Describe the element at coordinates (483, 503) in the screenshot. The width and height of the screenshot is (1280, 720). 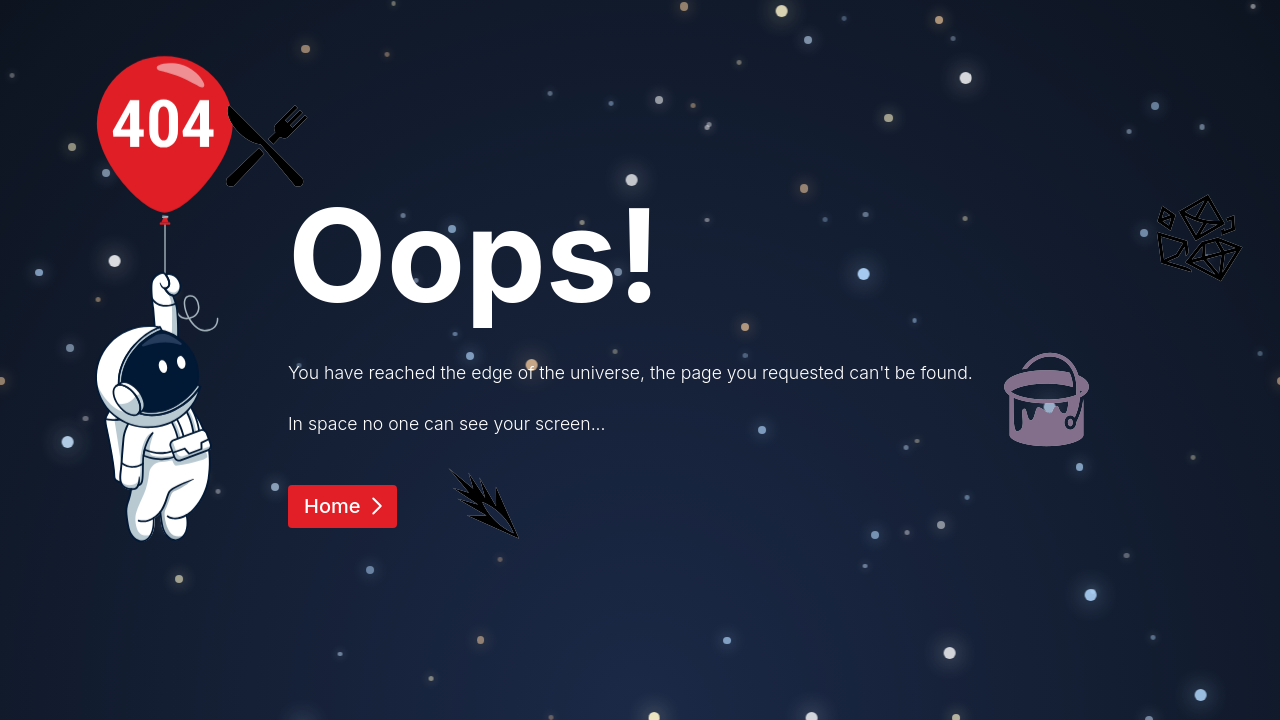
I see `indicates a critical hit or piercing attack` at that location.